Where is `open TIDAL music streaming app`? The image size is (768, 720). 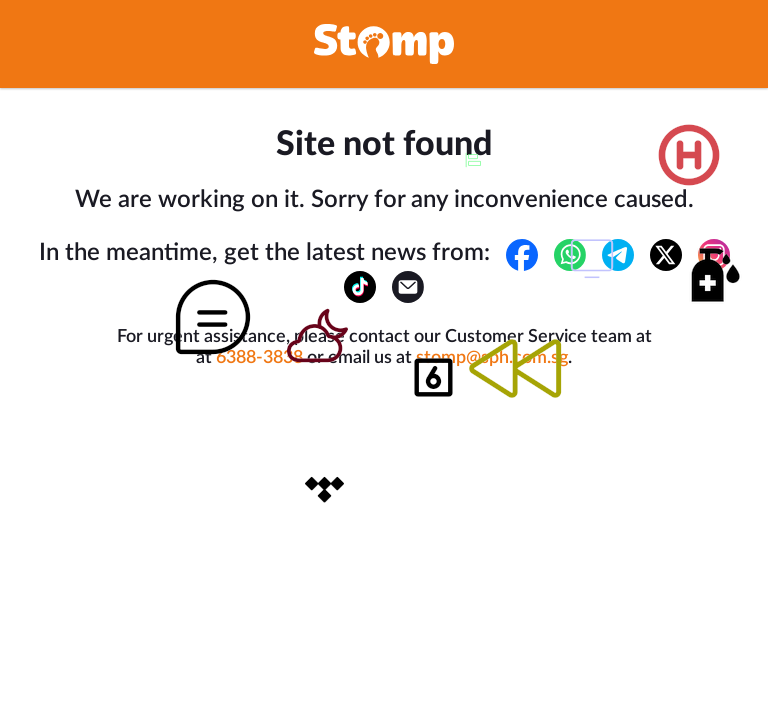
open TIDAL music streaming app is located at coordinates (324, 488).